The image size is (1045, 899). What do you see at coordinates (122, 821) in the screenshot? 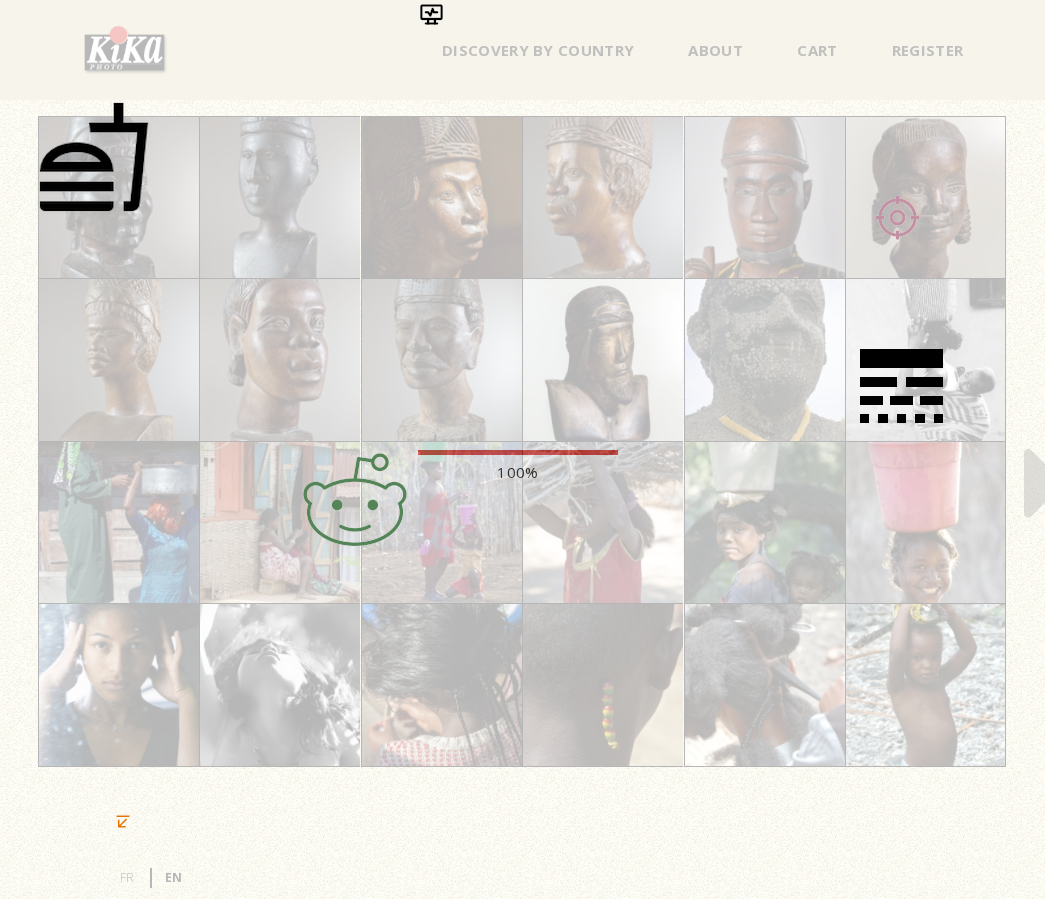
I see `move item to bottom-left corner` at bounding box center [122, 821].